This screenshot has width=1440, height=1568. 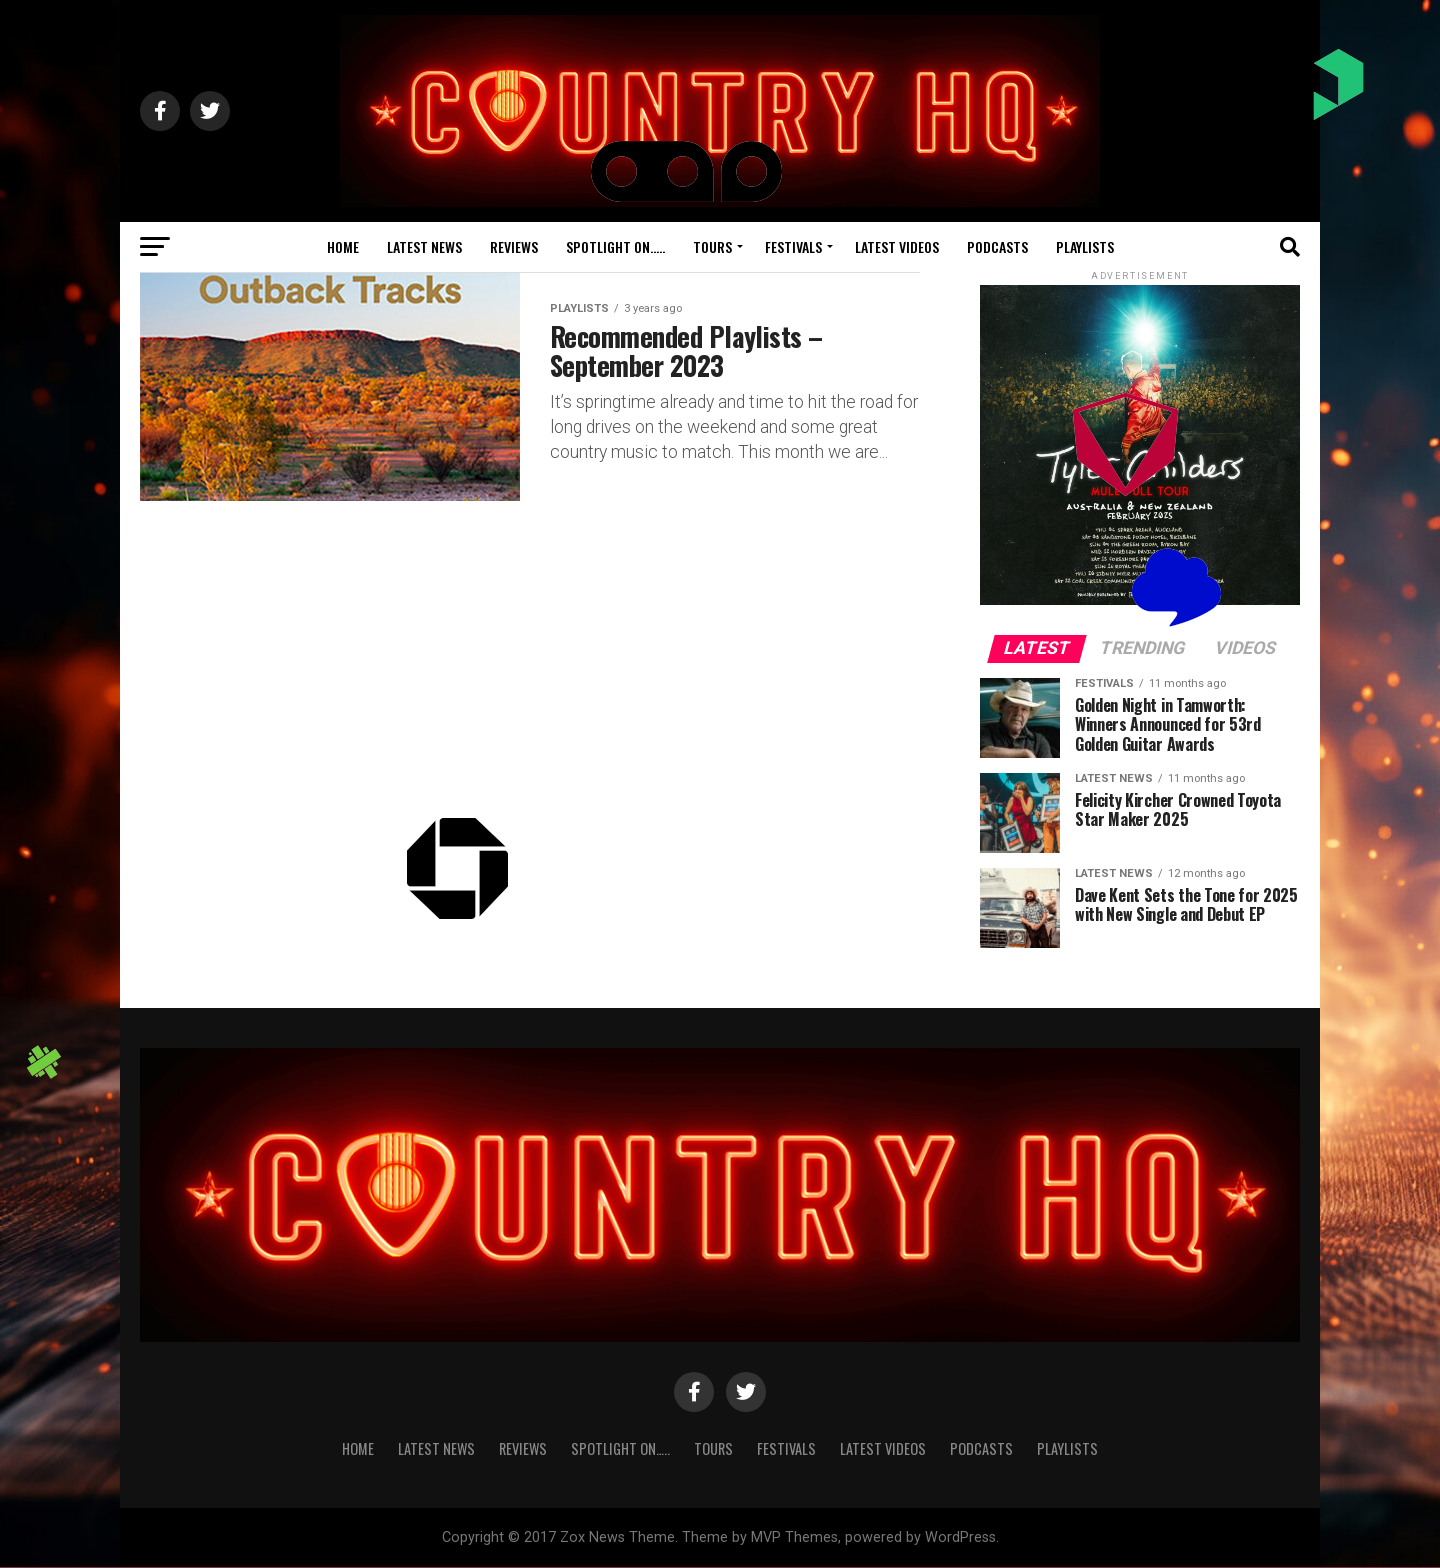 What do you see at coordinates (686, 171) in the screenshot?
I see `visit the Thangs 3D model platform` at bounding box center [686, 171].